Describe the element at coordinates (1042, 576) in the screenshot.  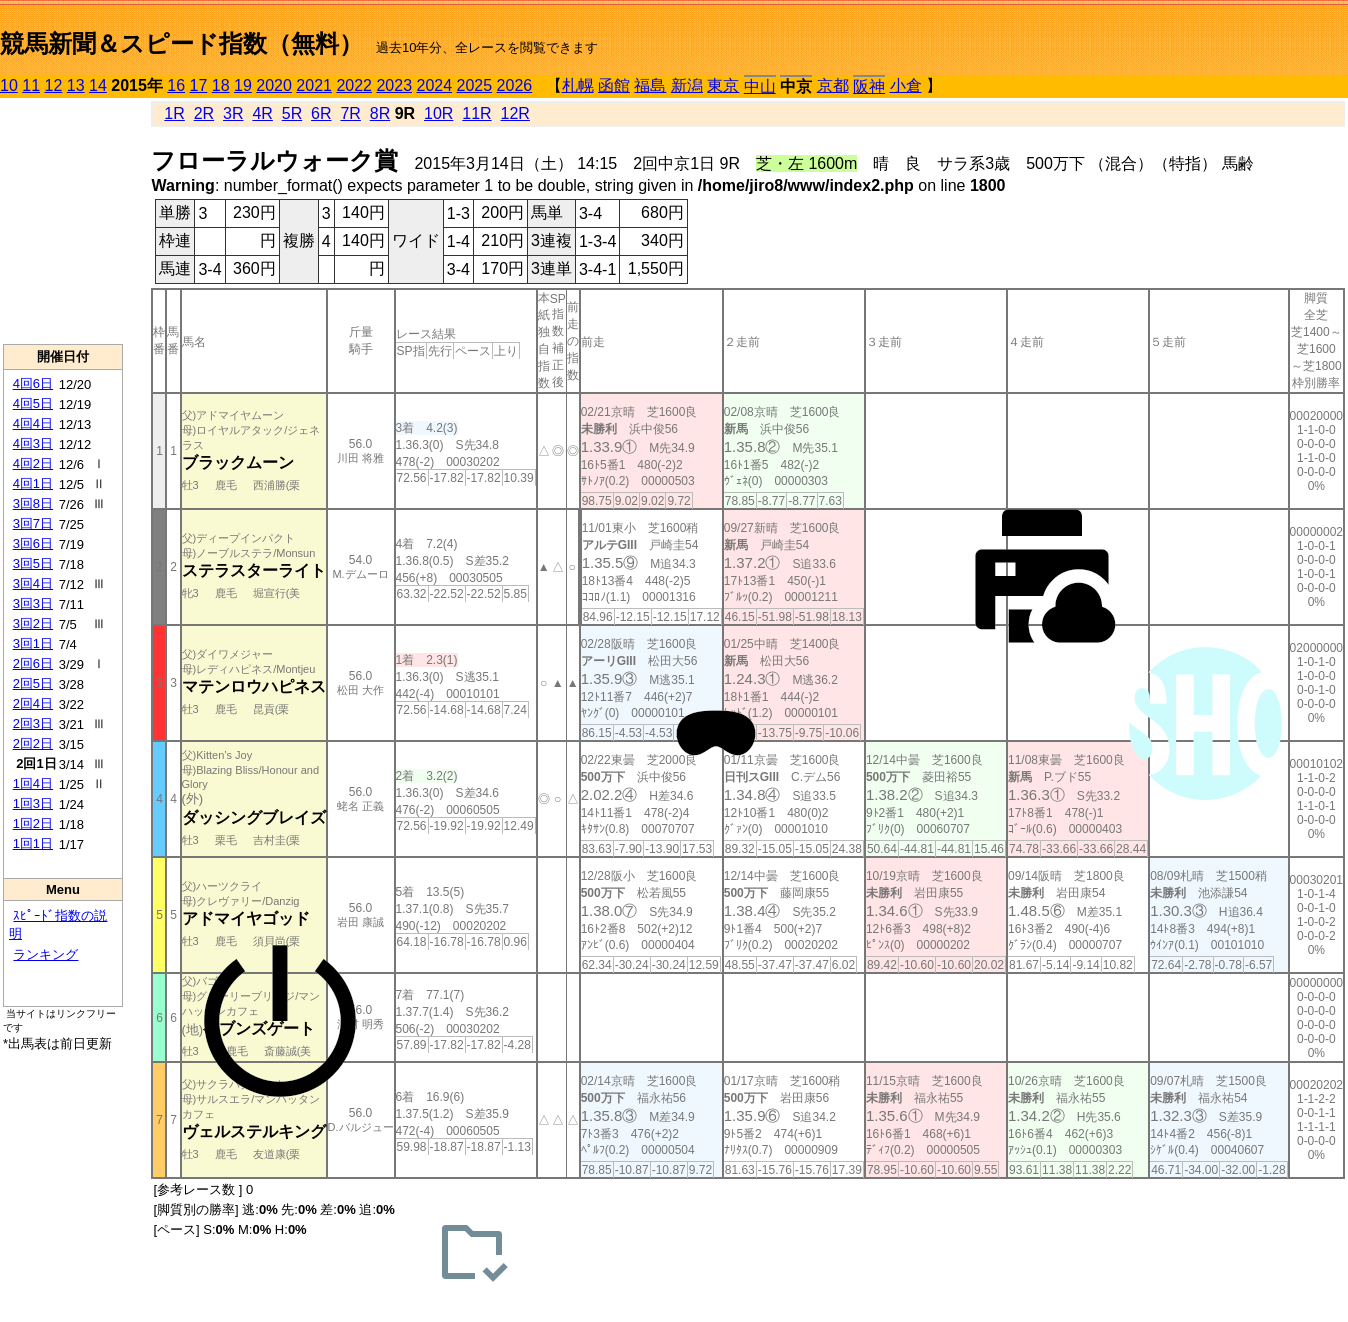
I see `print to a cloud-connected printer` at that location.